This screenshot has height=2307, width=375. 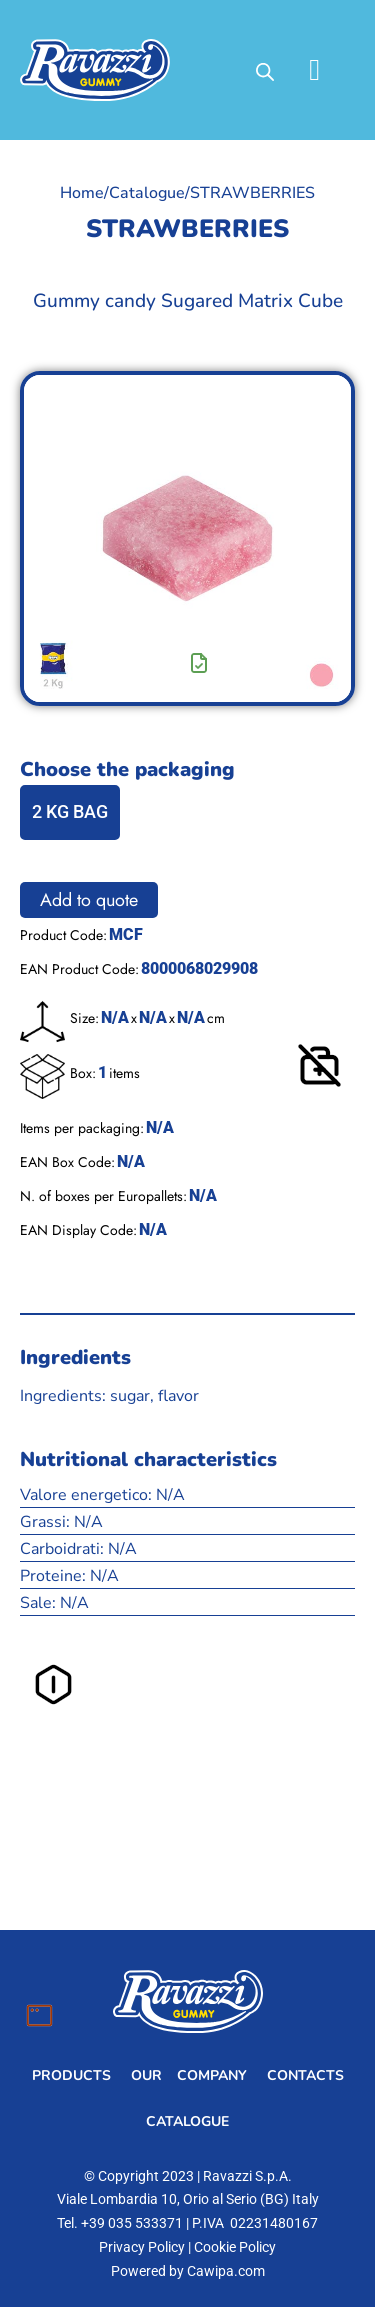 What do you see at coordinates (39, 2015) in the screenshot?
I see `open a new application window` at bounding box center [39, 2015].